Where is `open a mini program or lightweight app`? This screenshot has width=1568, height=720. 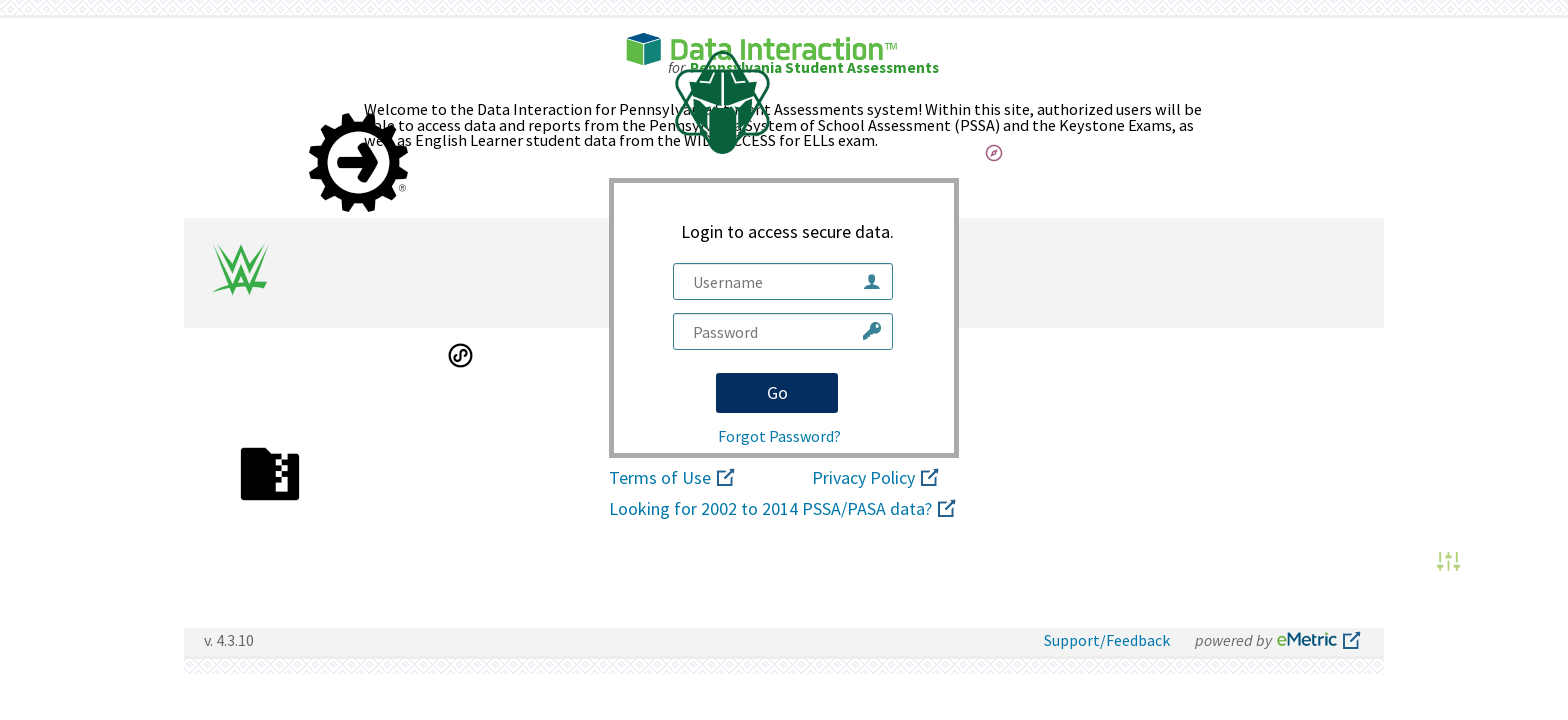 open a mini program or lightweight app is located at coordinates (460, 355).